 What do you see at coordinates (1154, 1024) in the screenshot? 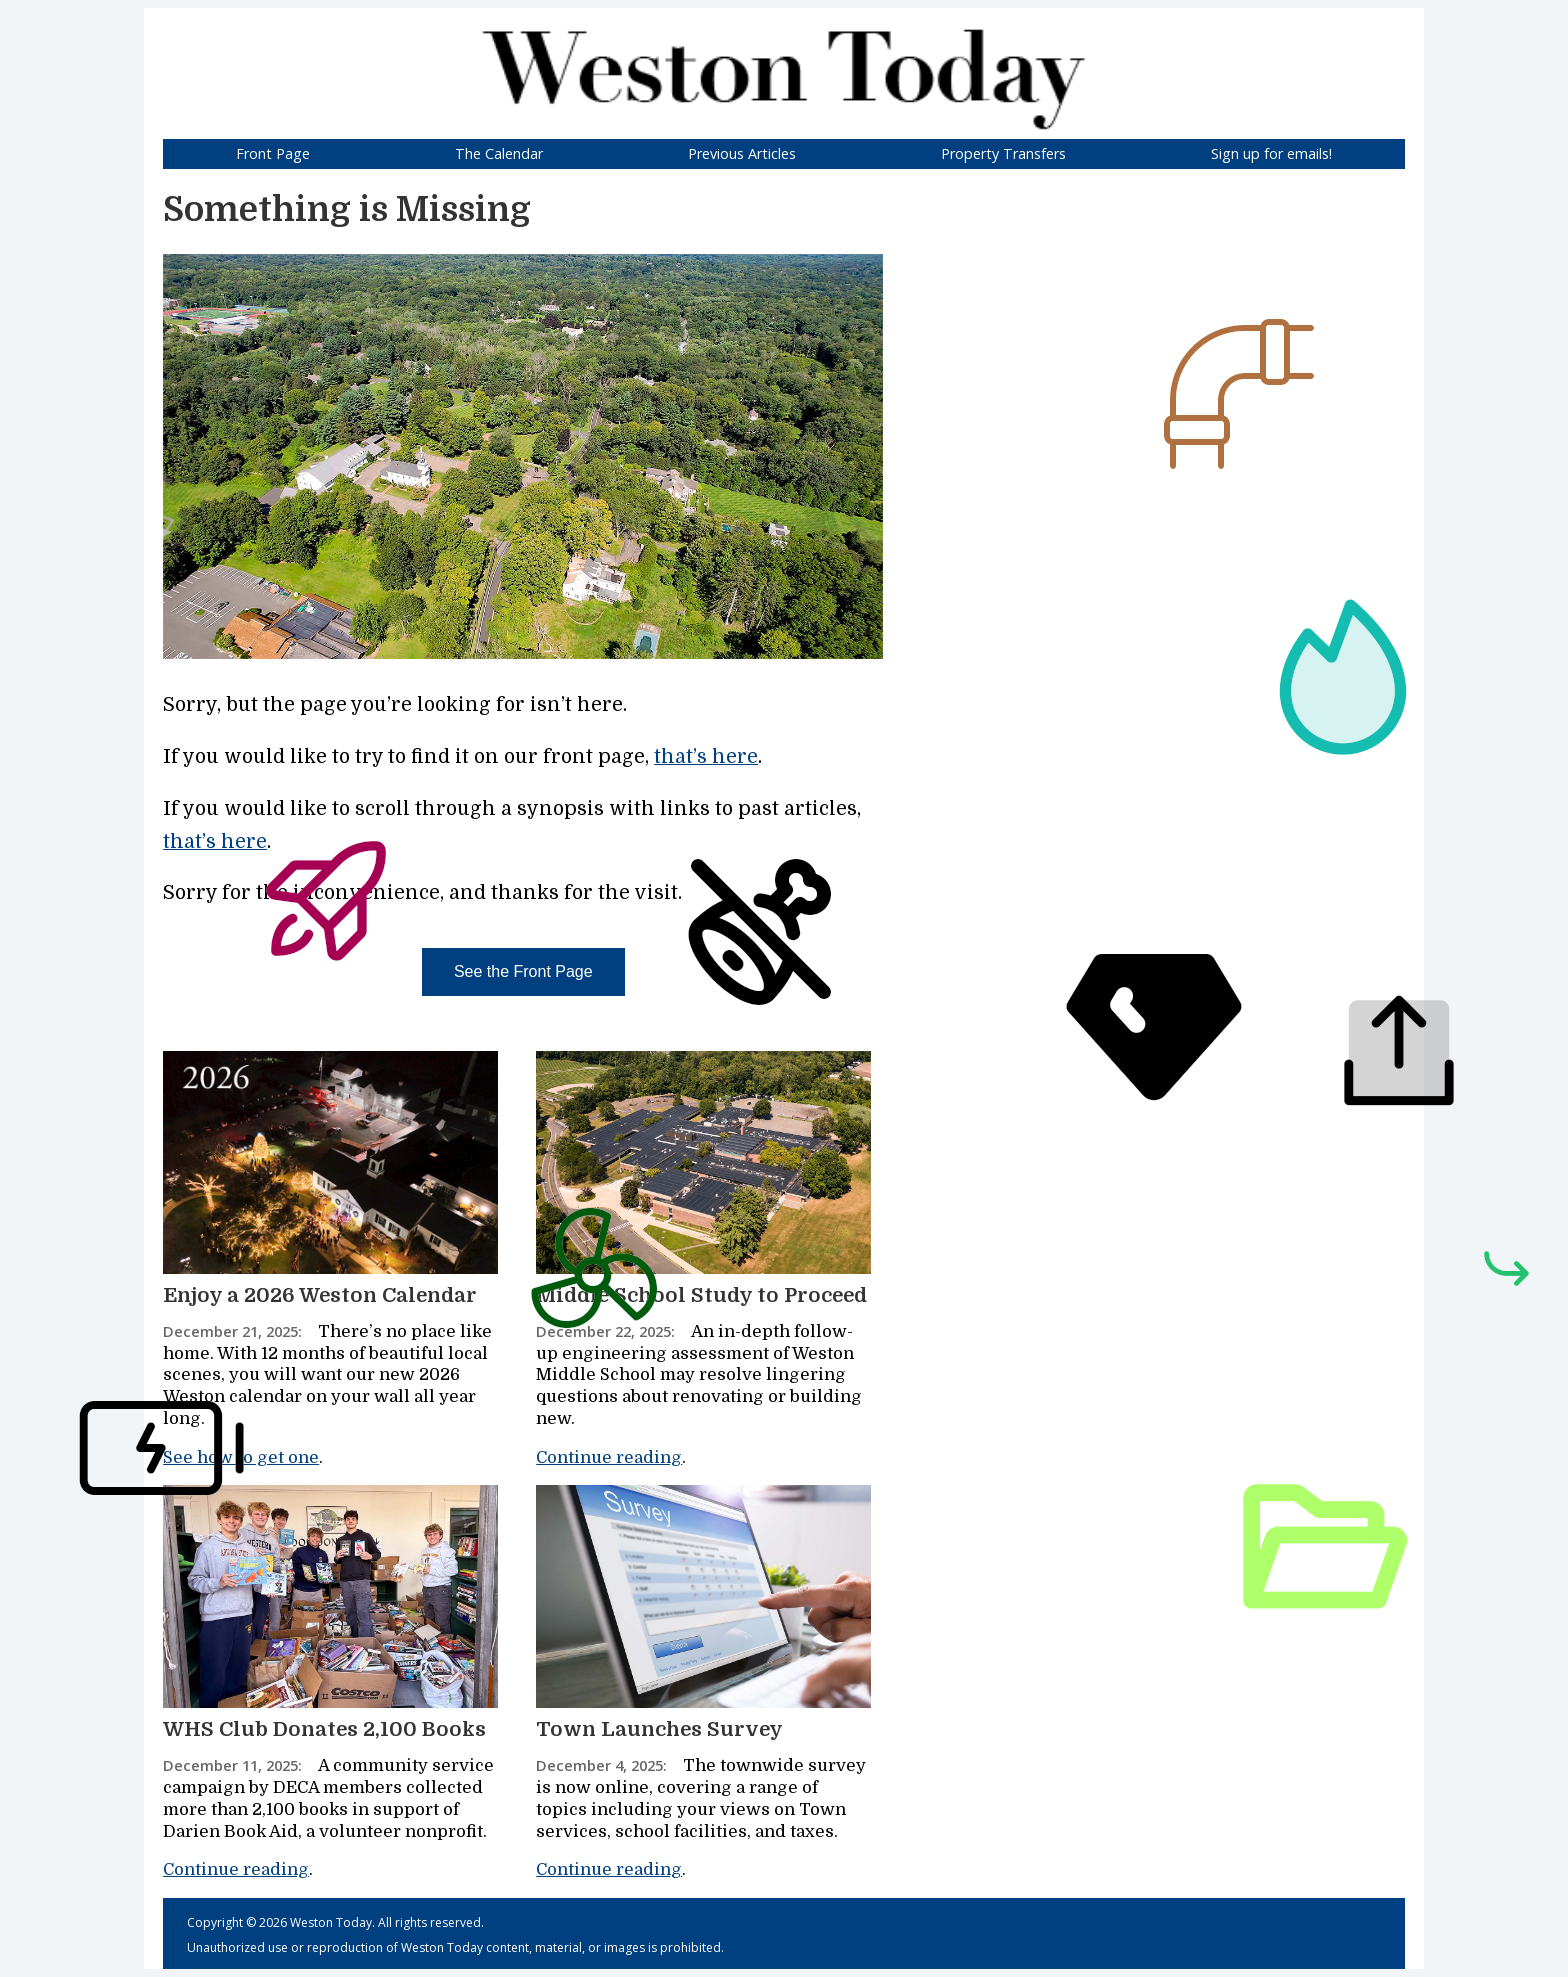
I see `indicates premium or pro membership status` at bounding box center [1154, 1024].